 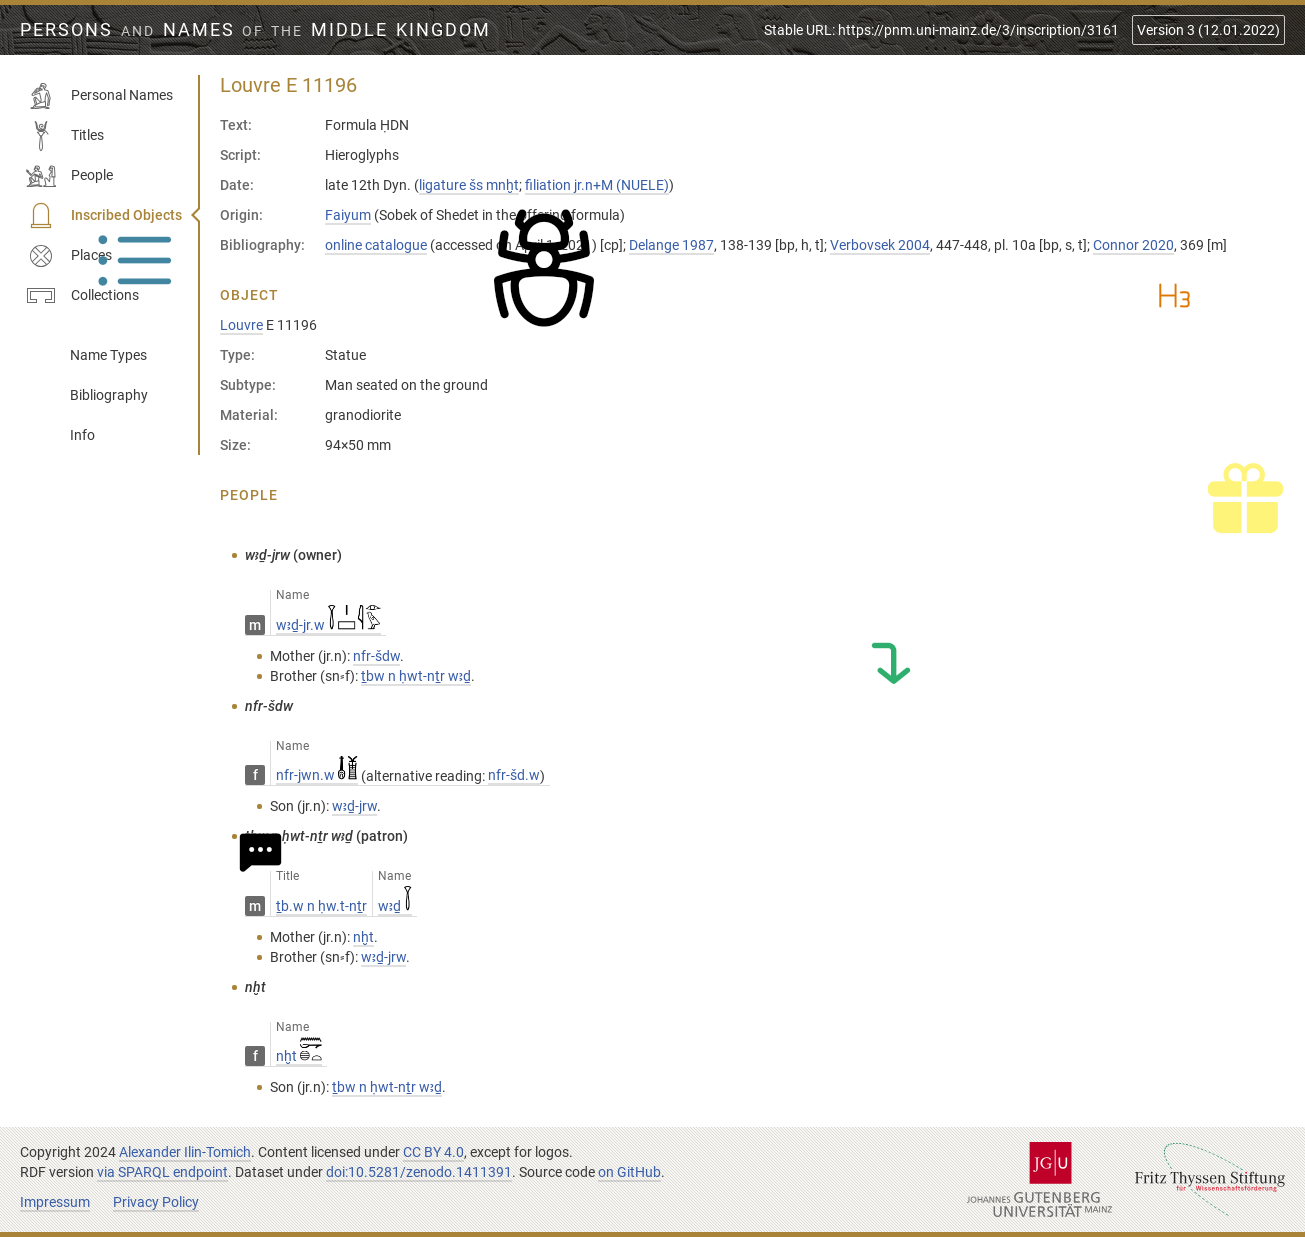 I want to click on view items in a bulleted list format, so click(x=135, y=260).